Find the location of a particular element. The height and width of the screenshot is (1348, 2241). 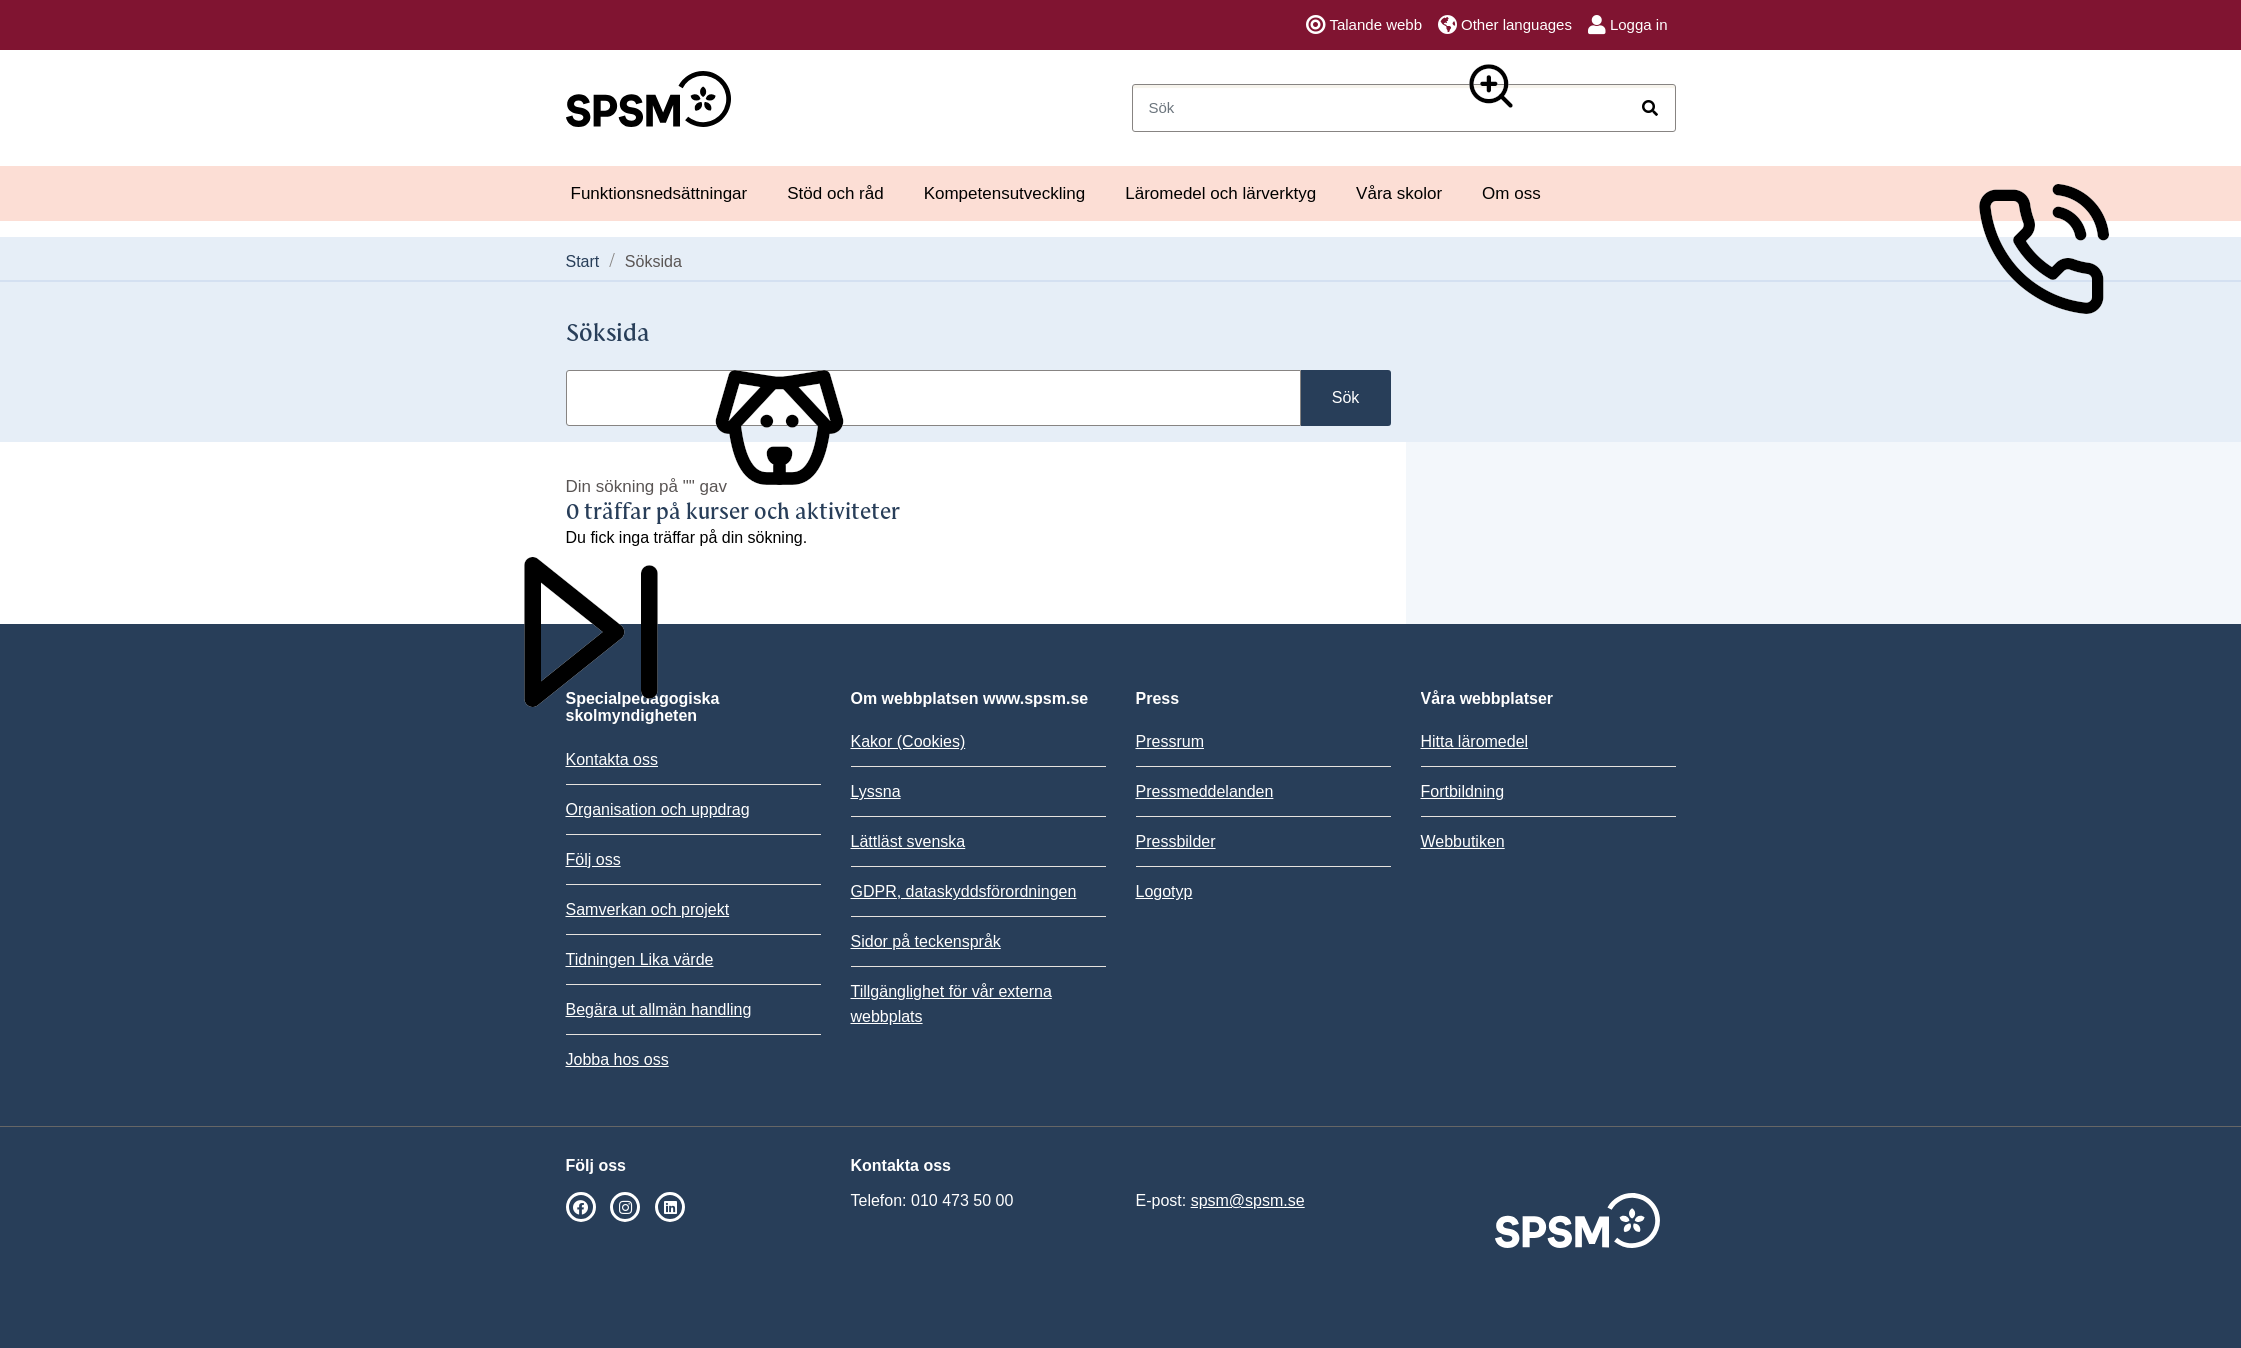

browse pet-related content or services is located at coordinates (779, 427).